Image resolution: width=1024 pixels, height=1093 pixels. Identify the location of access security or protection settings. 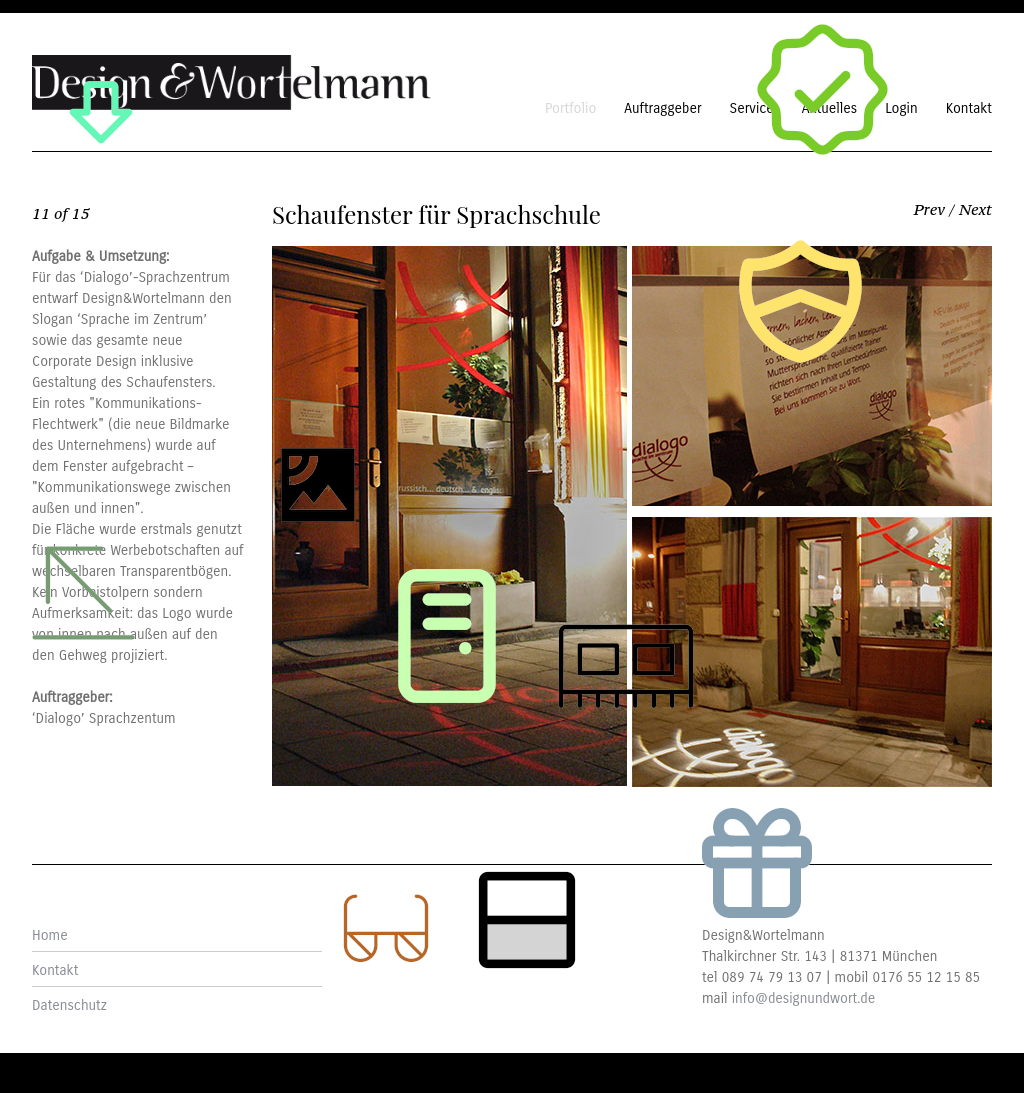
(800, 301).